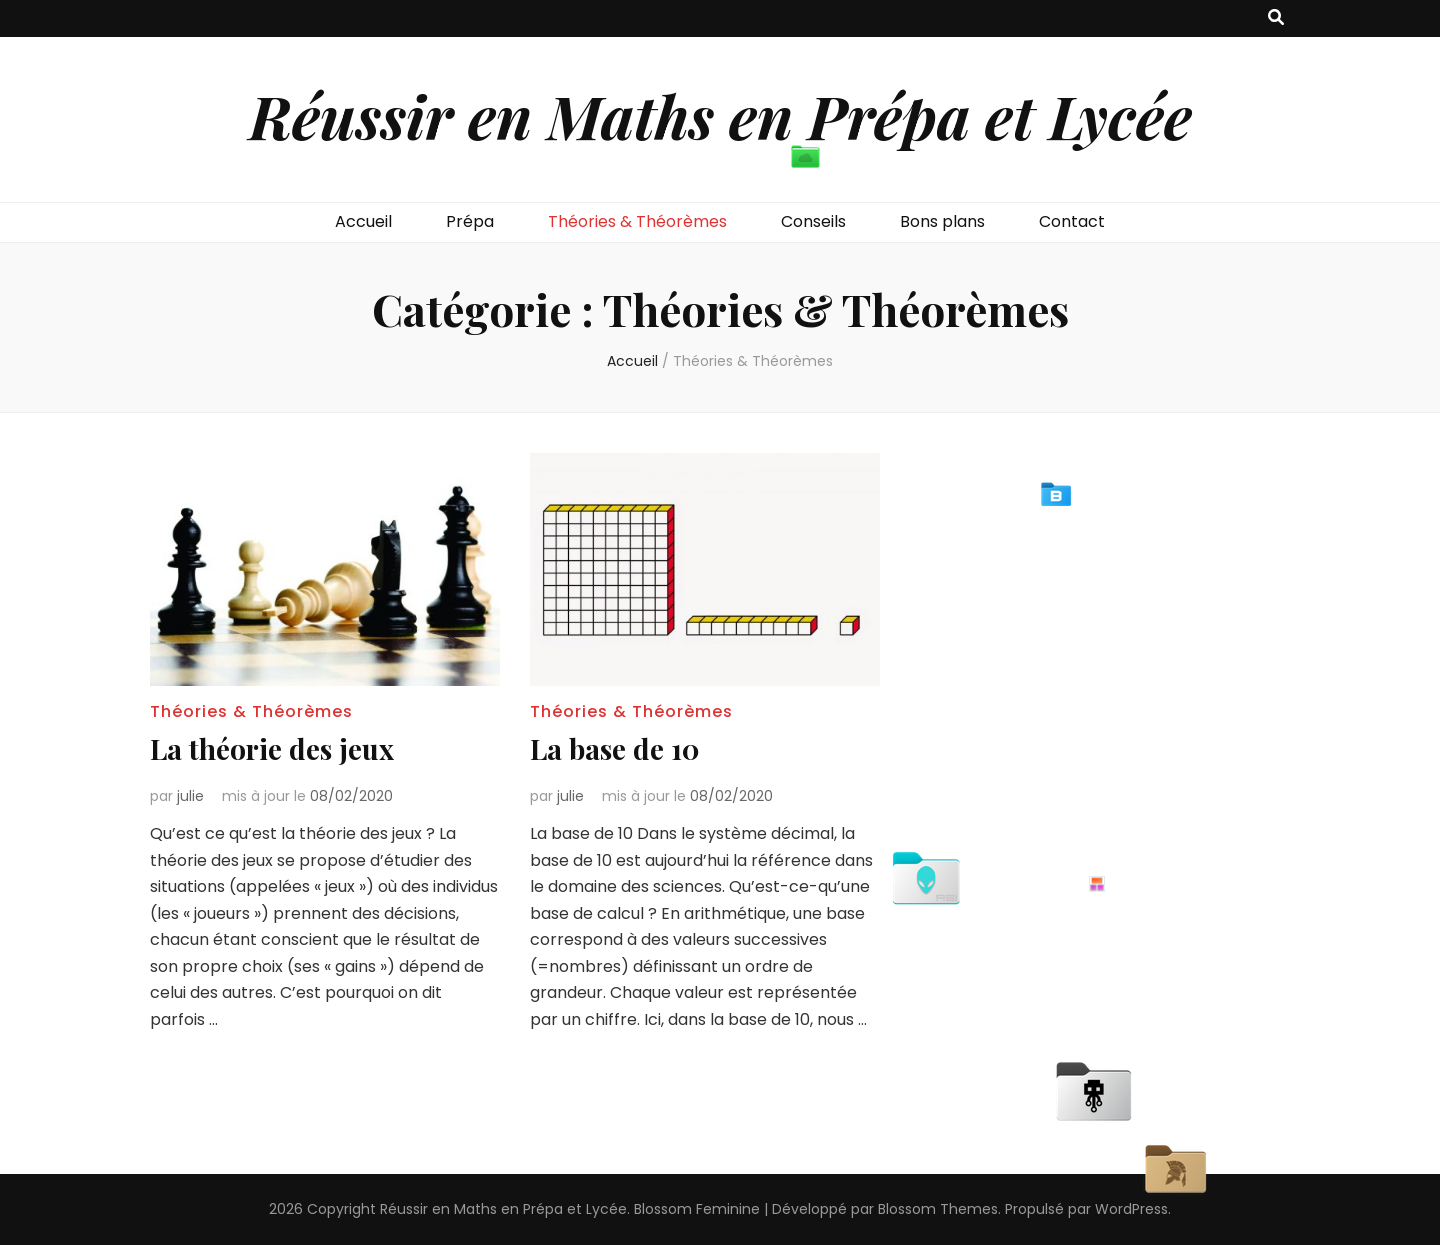 The image size is (1440, 1245). What do you see at coordinates (805, 156) in the screenshot?
I see `access cloud-synced files and folders` at bounding box center [805, 156].